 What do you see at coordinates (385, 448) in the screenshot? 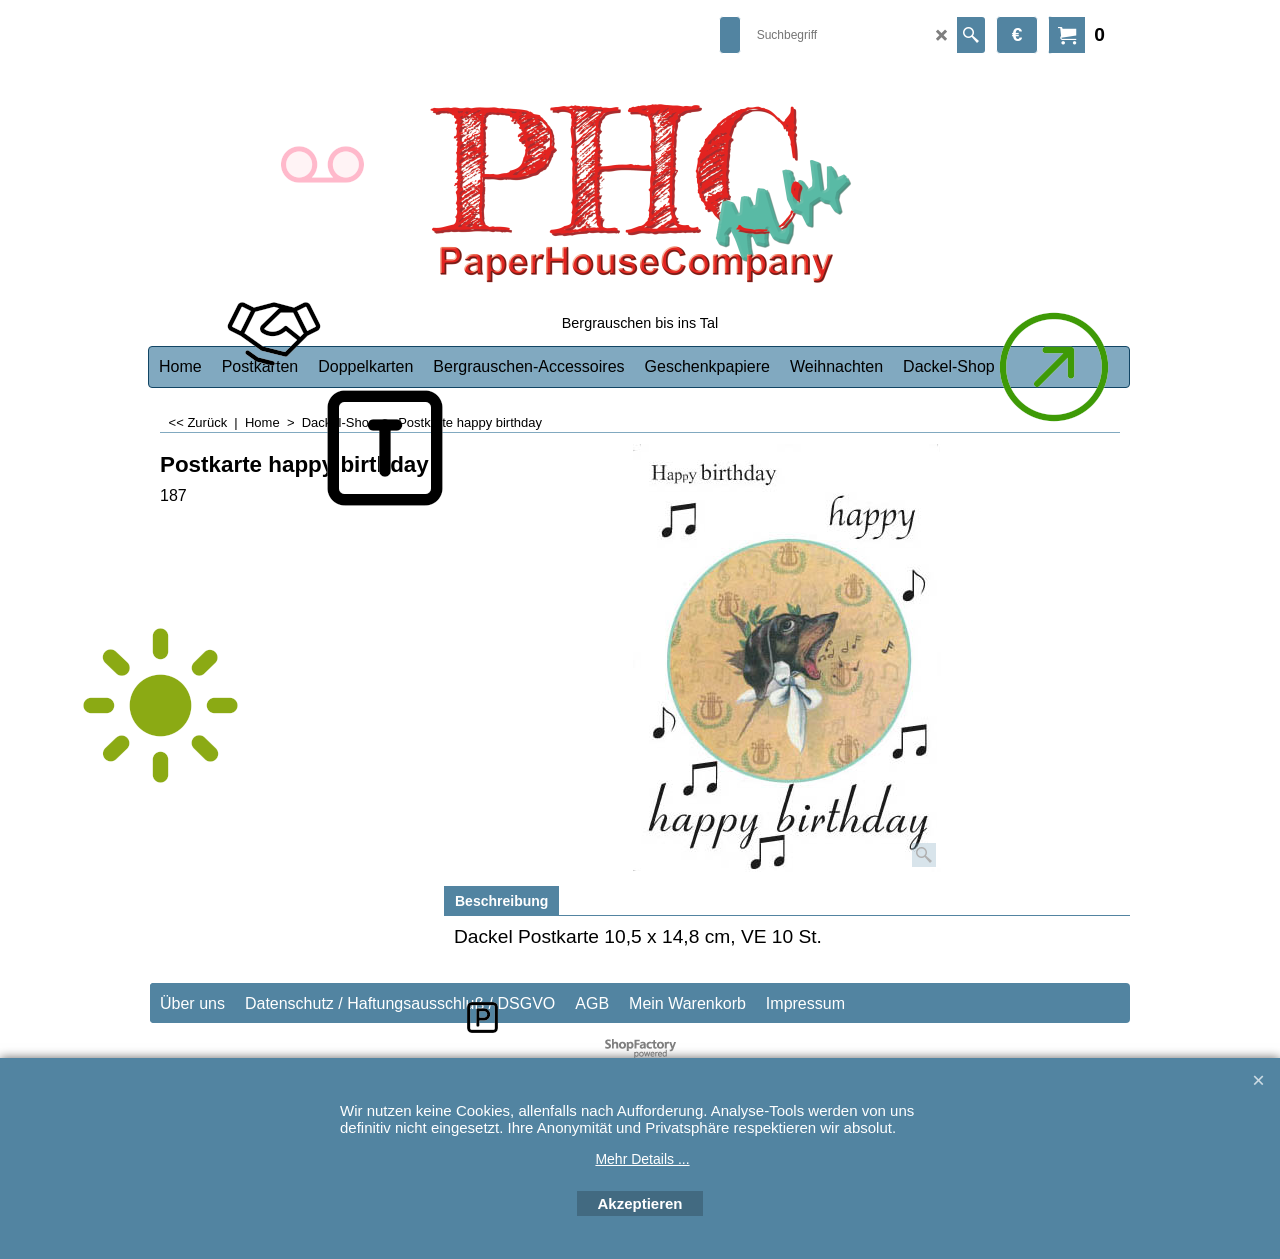
I see `insert a text box or text element` at bounding box center [385, 448].